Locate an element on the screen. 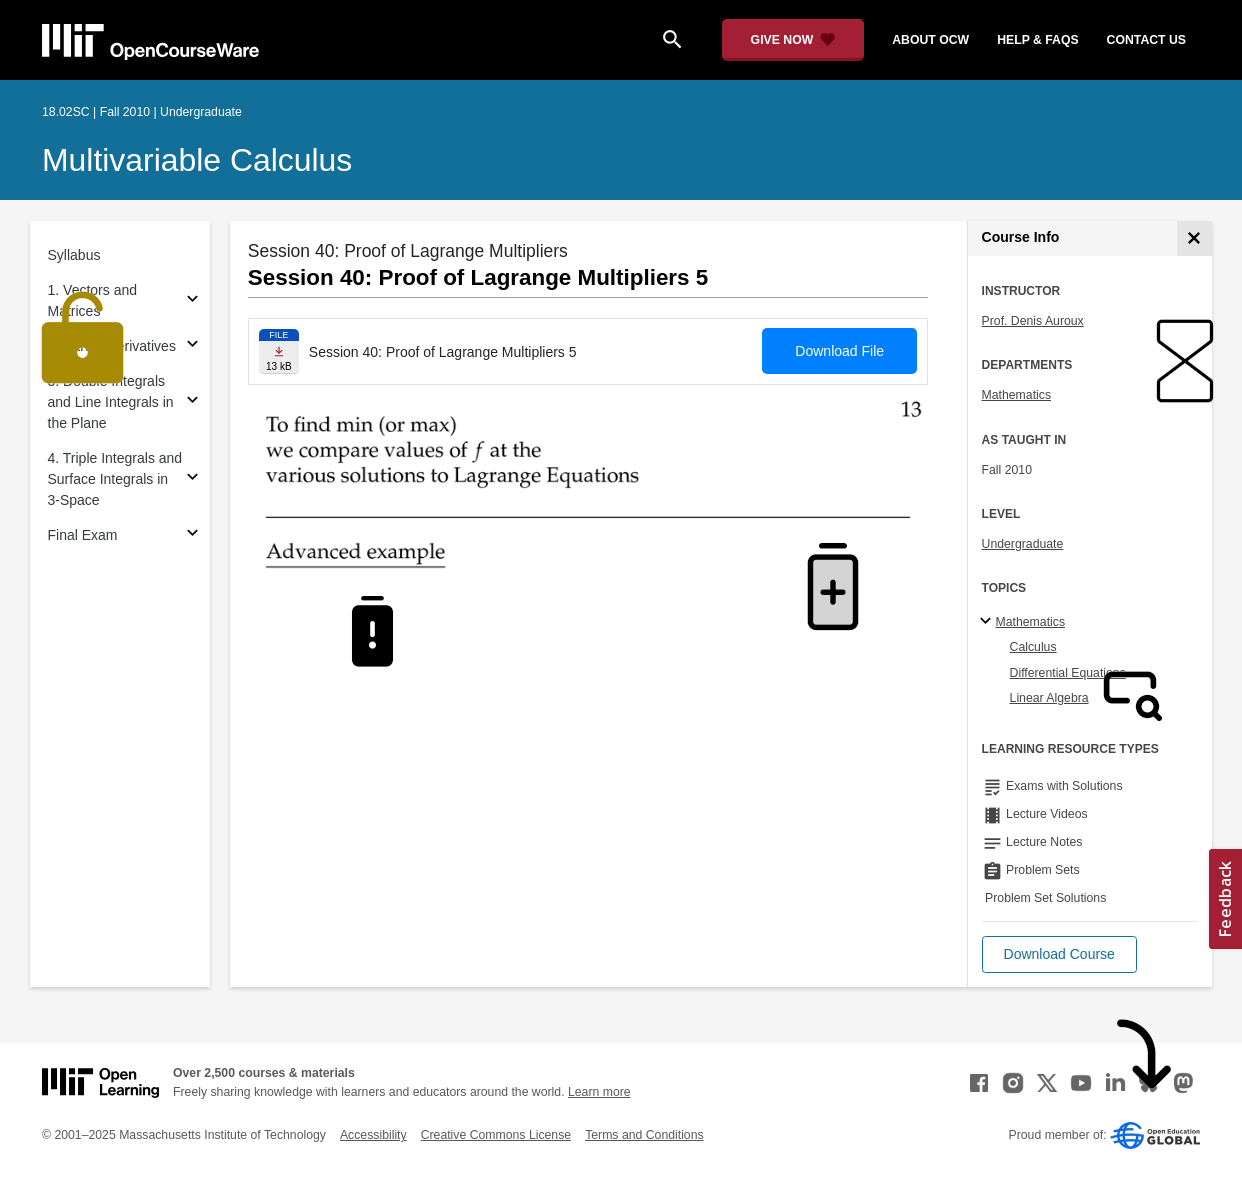 This screenshot has width=1242, height=1184. add or enable battery saver mode is located at coordinates (833, 588).